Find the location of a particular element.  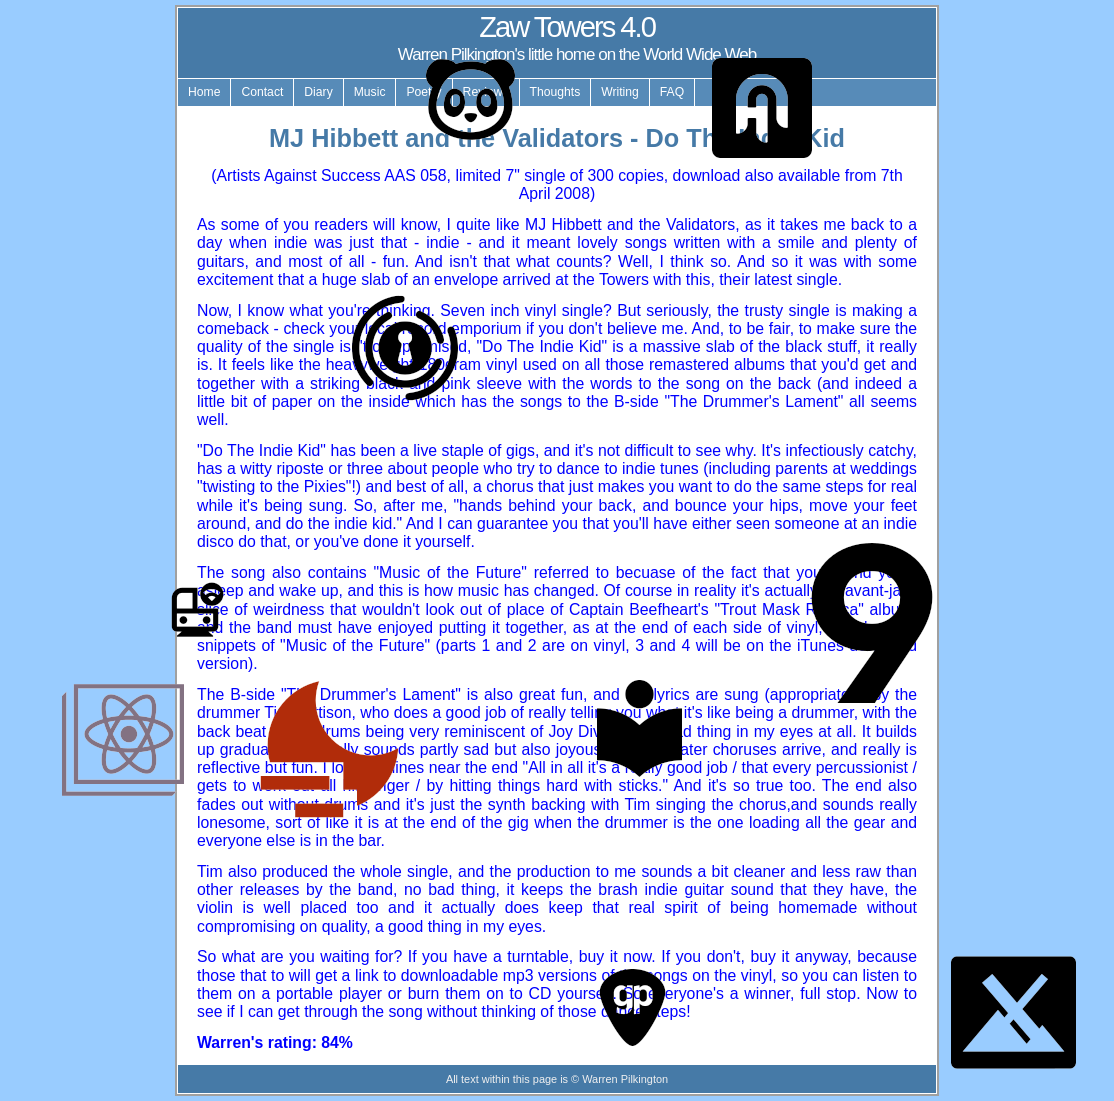

electron-builder logo is located at coordinates (639, 728).